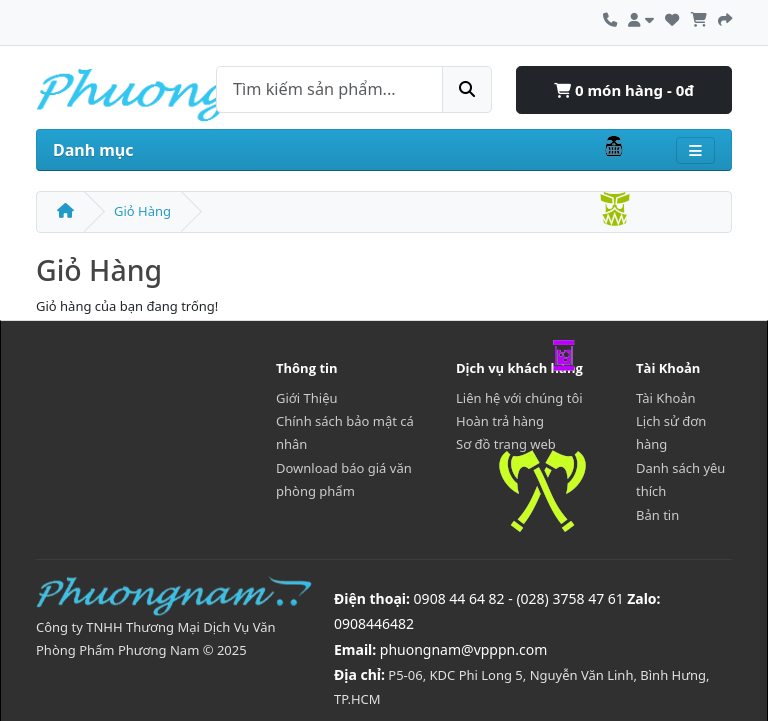  Describe the element at coordinates (542, 491) in the screenshot. I see `access combat or battle features` at that location.